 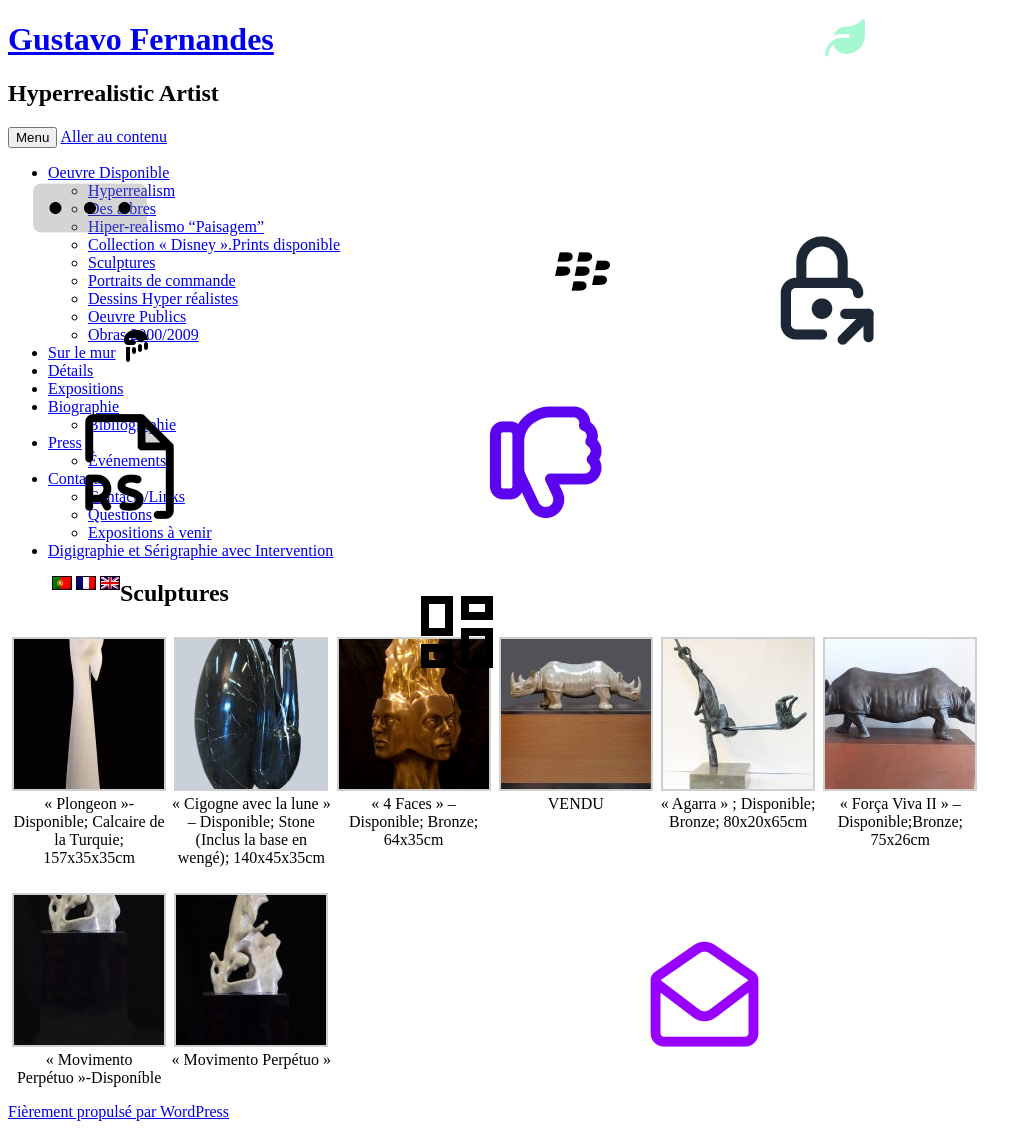 What do you see at coordinates (582, 271) in the screenshot?
I see `blackberry brand logo` at bounding box center [582, 271].